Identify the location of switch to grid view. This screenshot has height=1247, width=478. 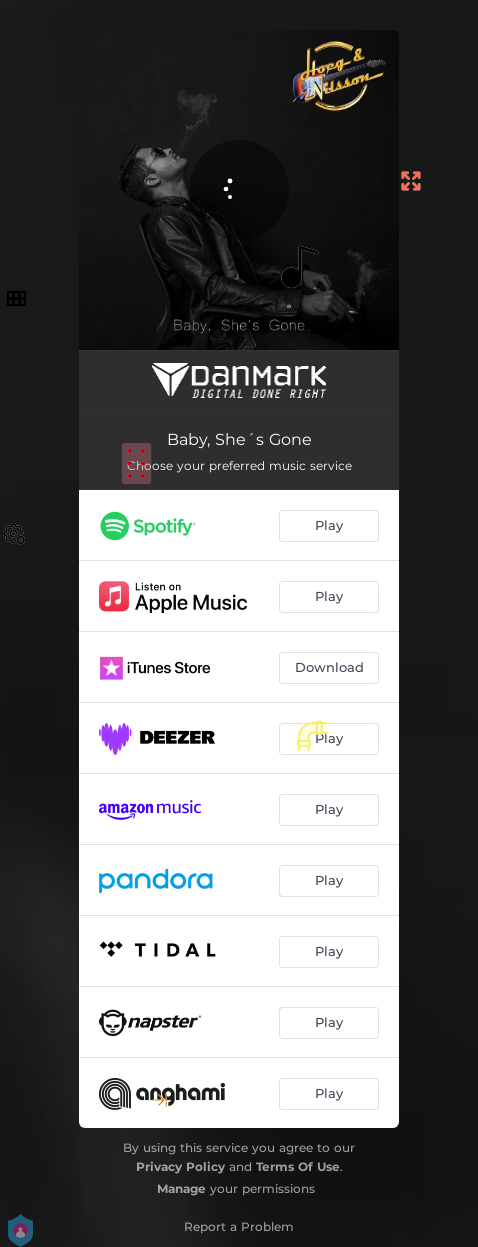
(16, 299).